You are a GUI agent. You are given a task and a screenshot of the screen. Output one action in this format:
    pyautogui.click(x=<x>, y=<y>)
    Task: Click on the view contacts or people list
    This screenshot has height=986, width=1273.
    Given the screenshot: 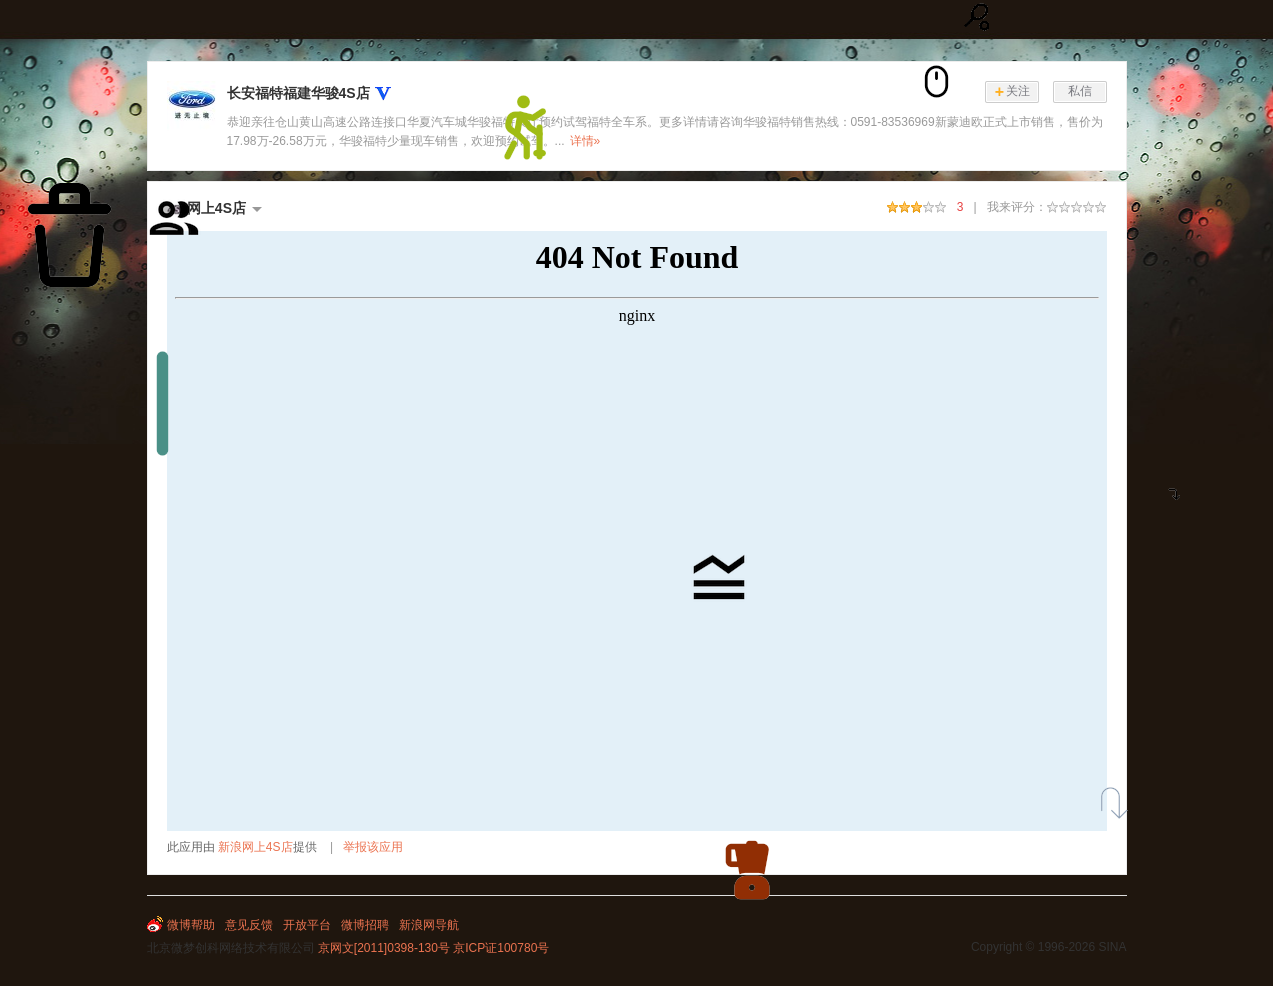 What is the action you would take?
    pyautogui.click(x=174, y=218)
    